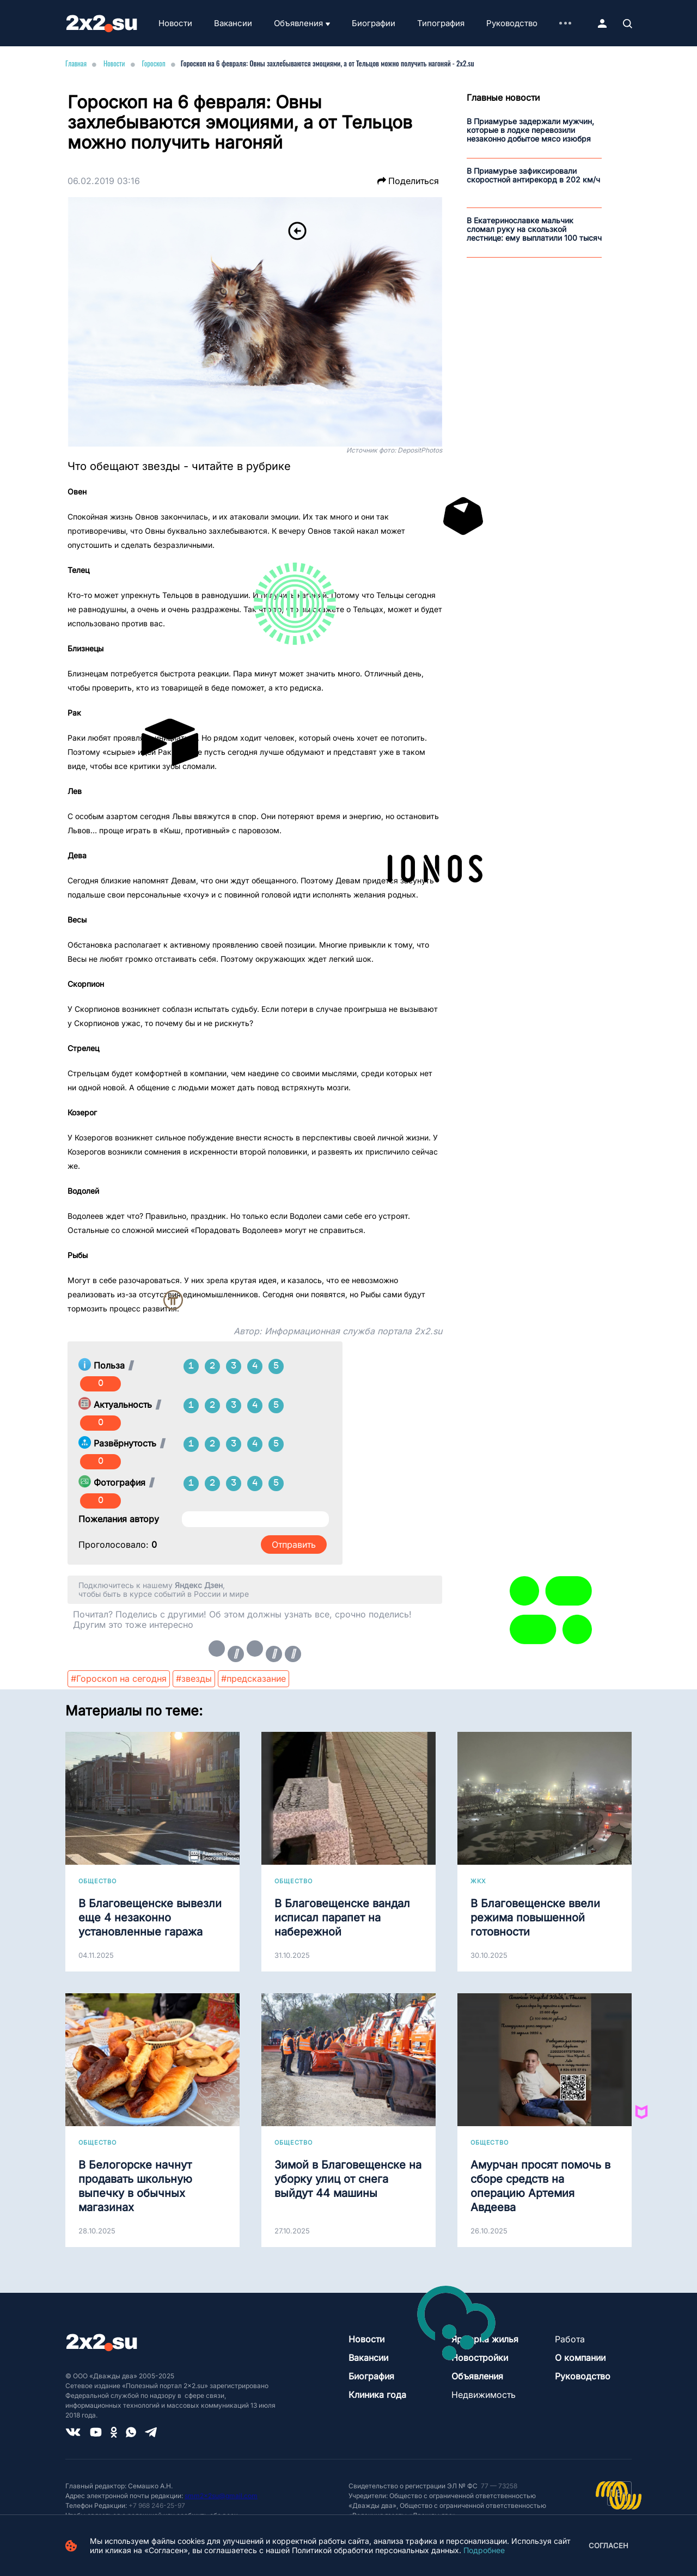 This screenshot has height=2576, width=697. What do you see at coordinates (435, 869) in the screenshot?
I see `ionos web hosting and cloud services logo` at bounding box center [435, 869].